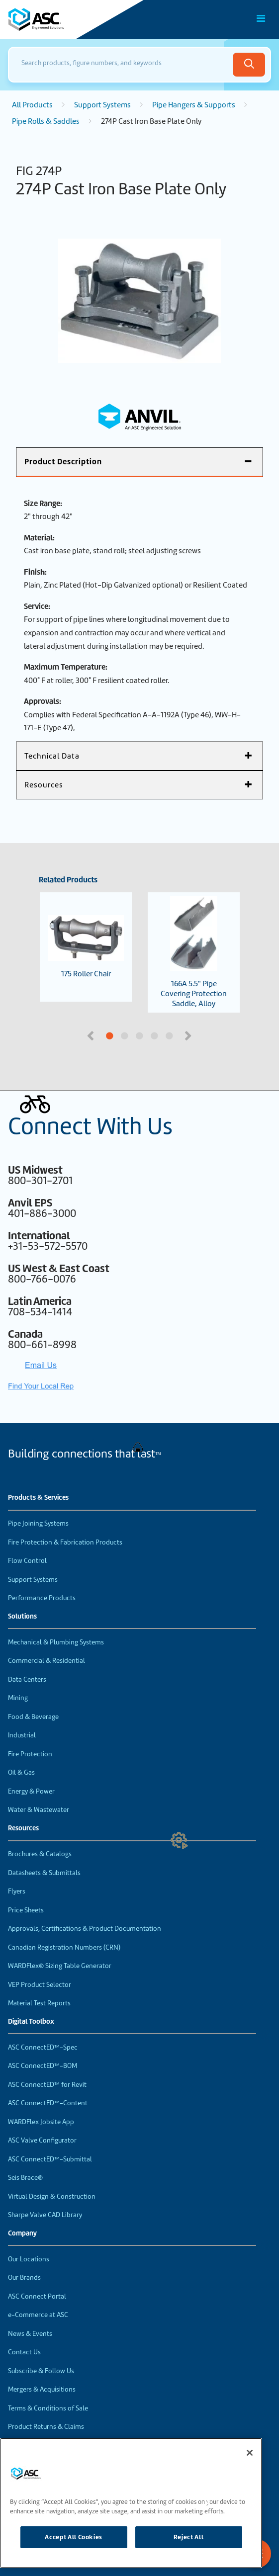  Describe the element at coordinates (138, 1447) in the screenshot. I see `food or restaurant category indicator` at that location.